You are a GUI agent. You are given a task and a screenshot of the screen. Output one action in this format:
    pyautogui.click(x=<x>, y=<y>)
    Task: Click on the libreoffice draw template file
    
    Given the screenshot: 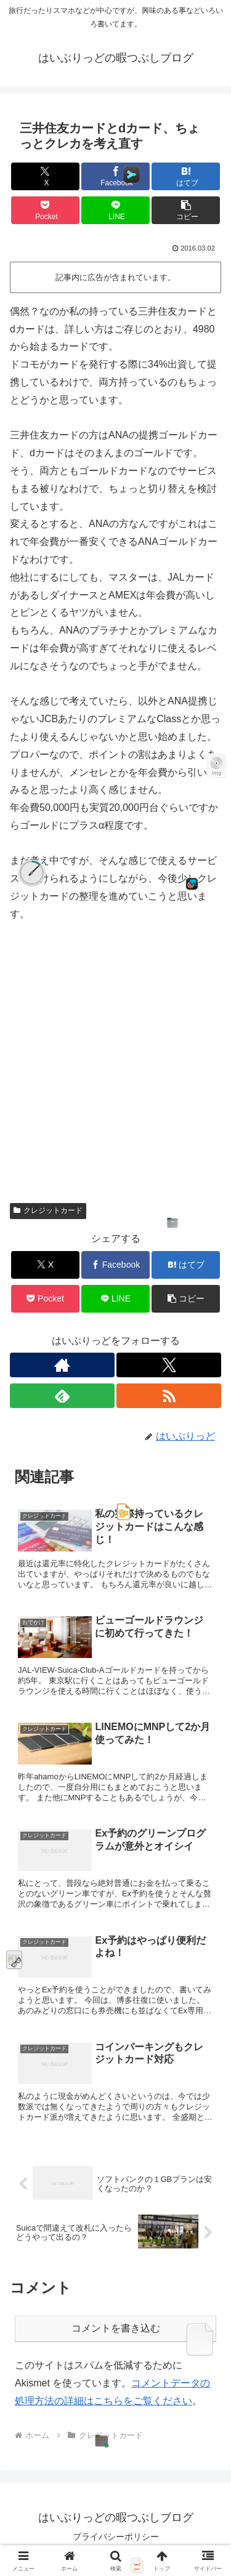 What is the action you would take?
    pyautogui.click(x=123, y=1511)
    